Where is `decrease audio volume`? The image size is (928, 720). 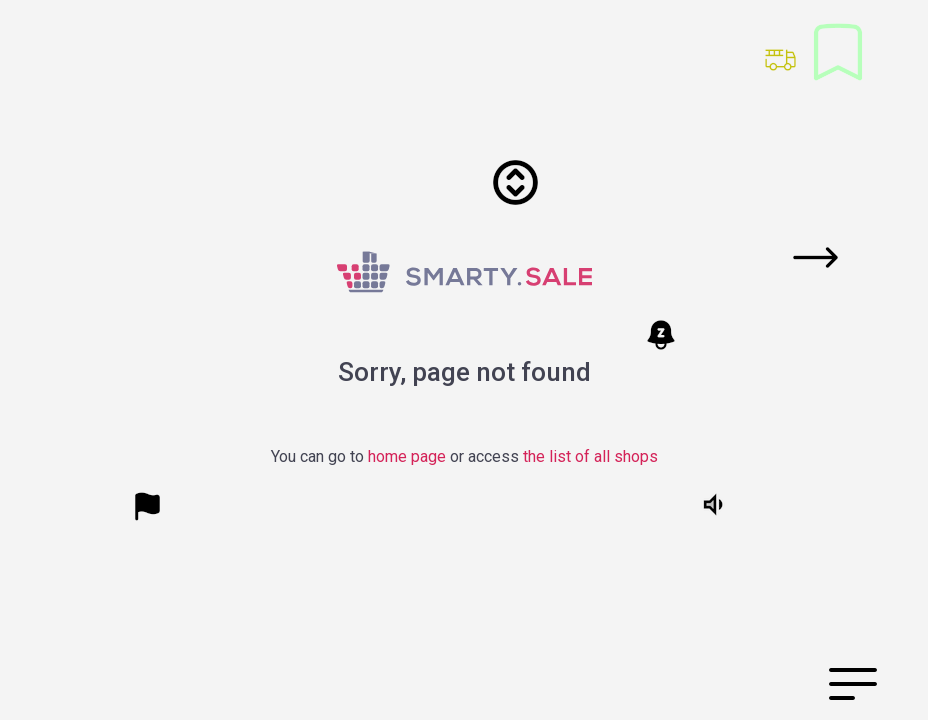
decrease audio volume is located at coordinates (713, 504).